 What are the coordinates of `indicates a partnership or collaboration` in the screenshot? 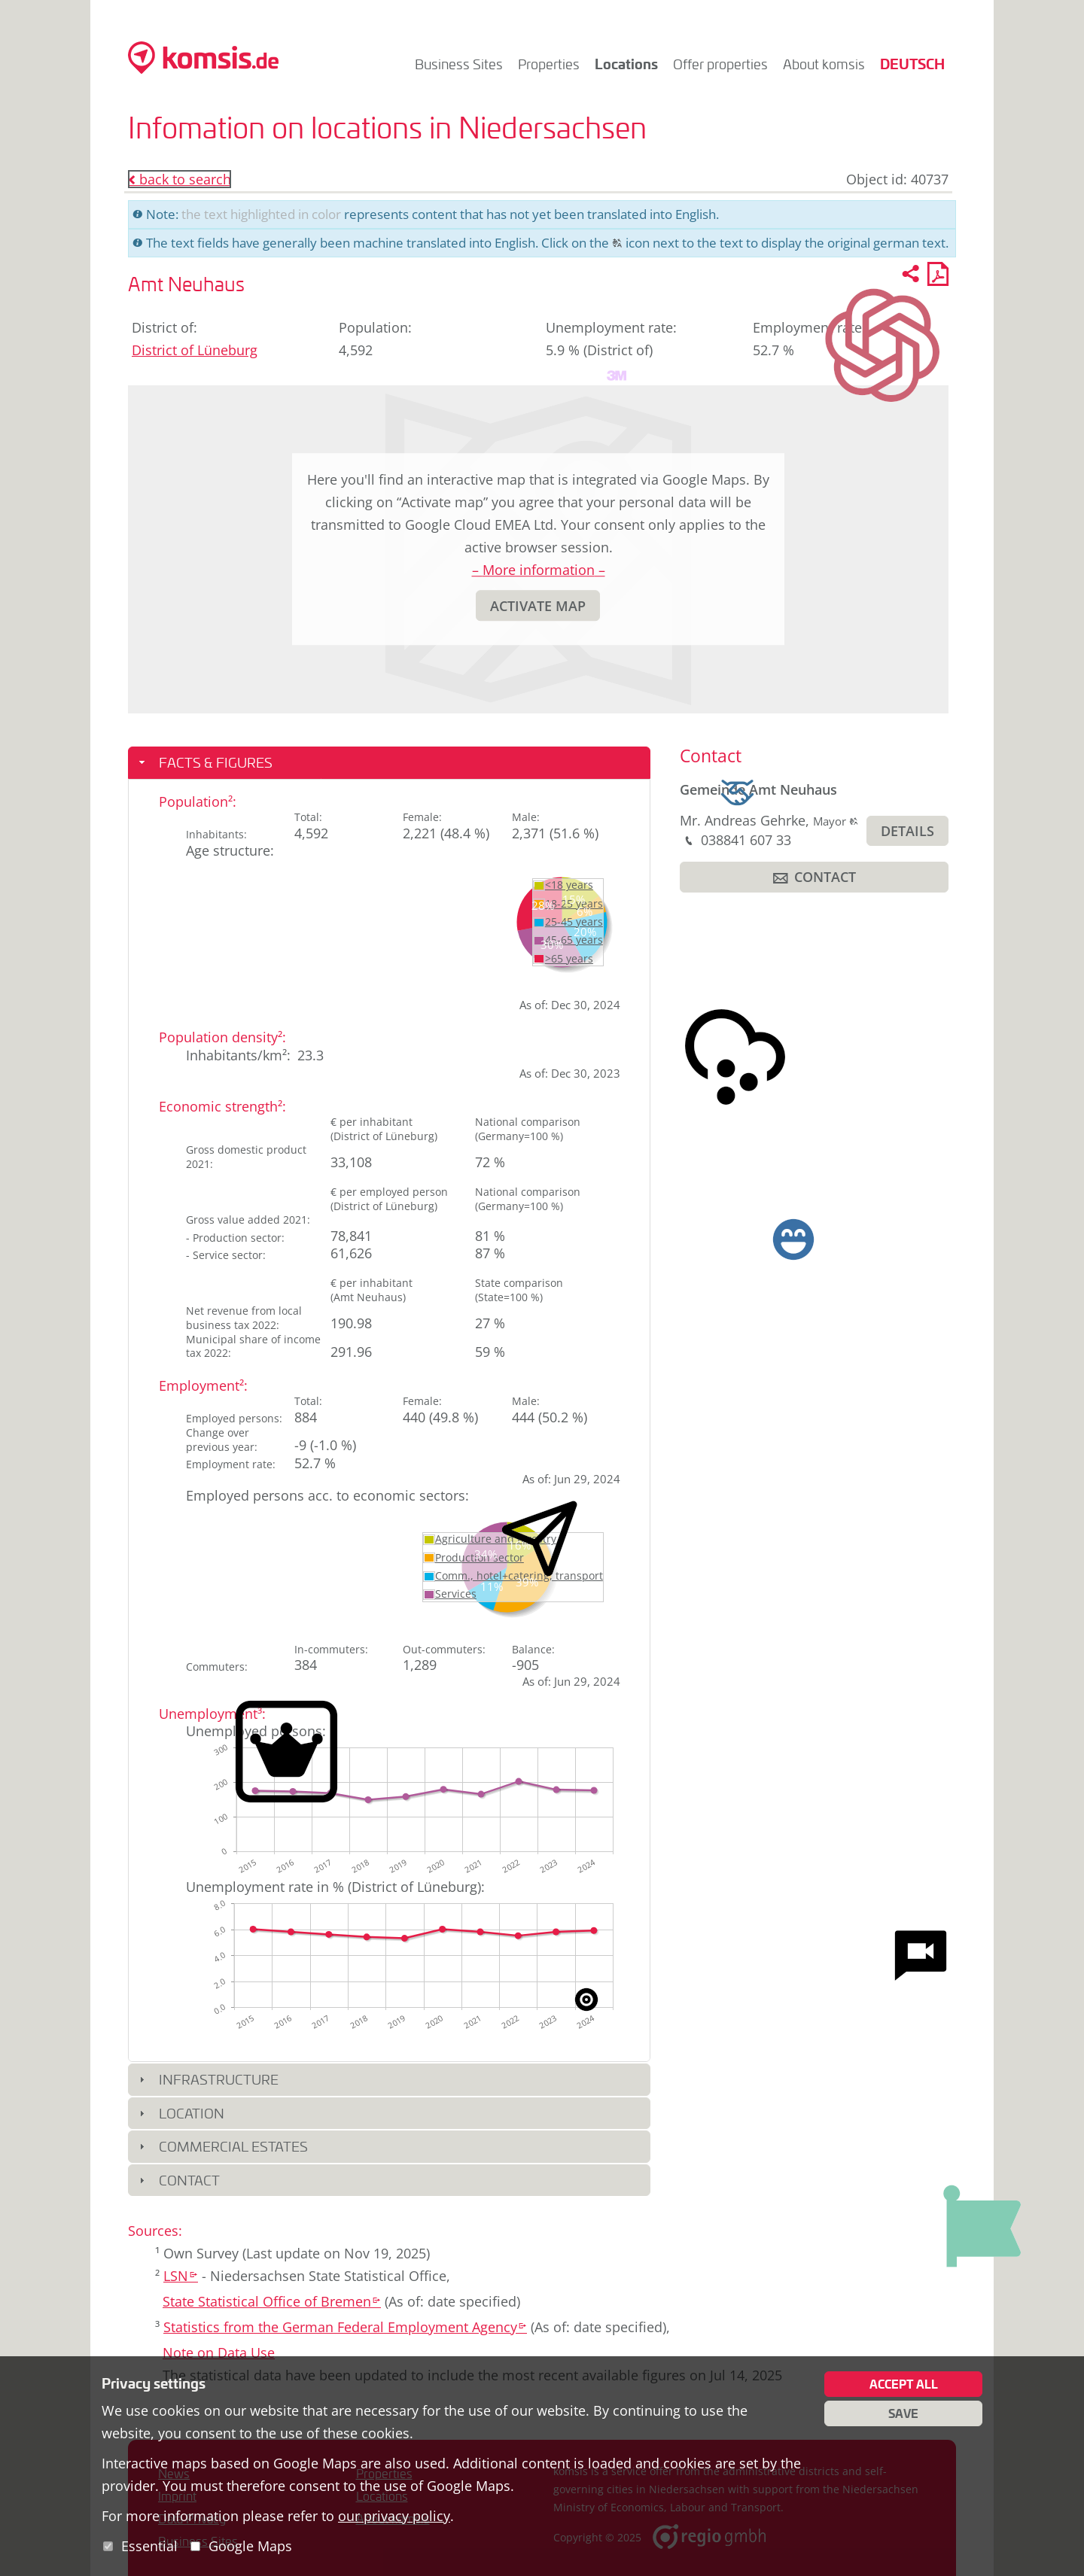 It's located at (737, 792).